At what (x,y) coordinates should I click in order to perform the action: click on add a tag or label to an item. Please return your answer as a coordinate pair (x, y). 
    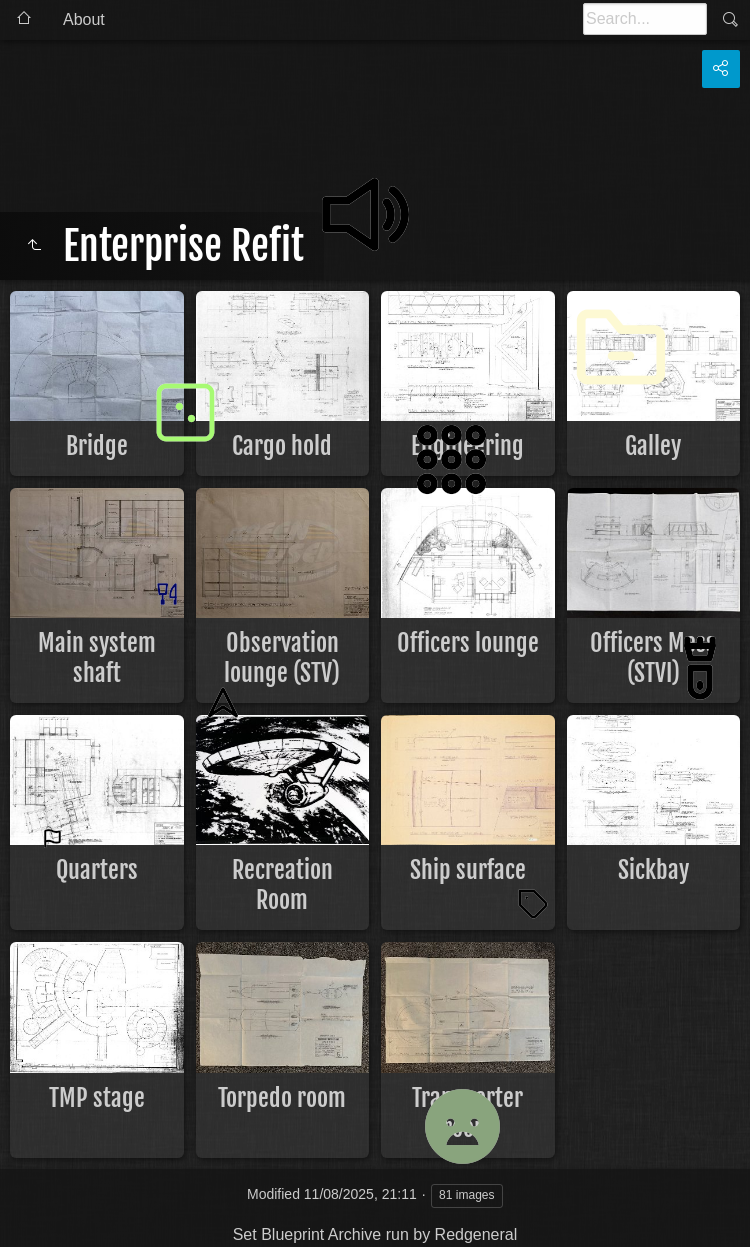
    Looking at the image, I should click on (533, 904).